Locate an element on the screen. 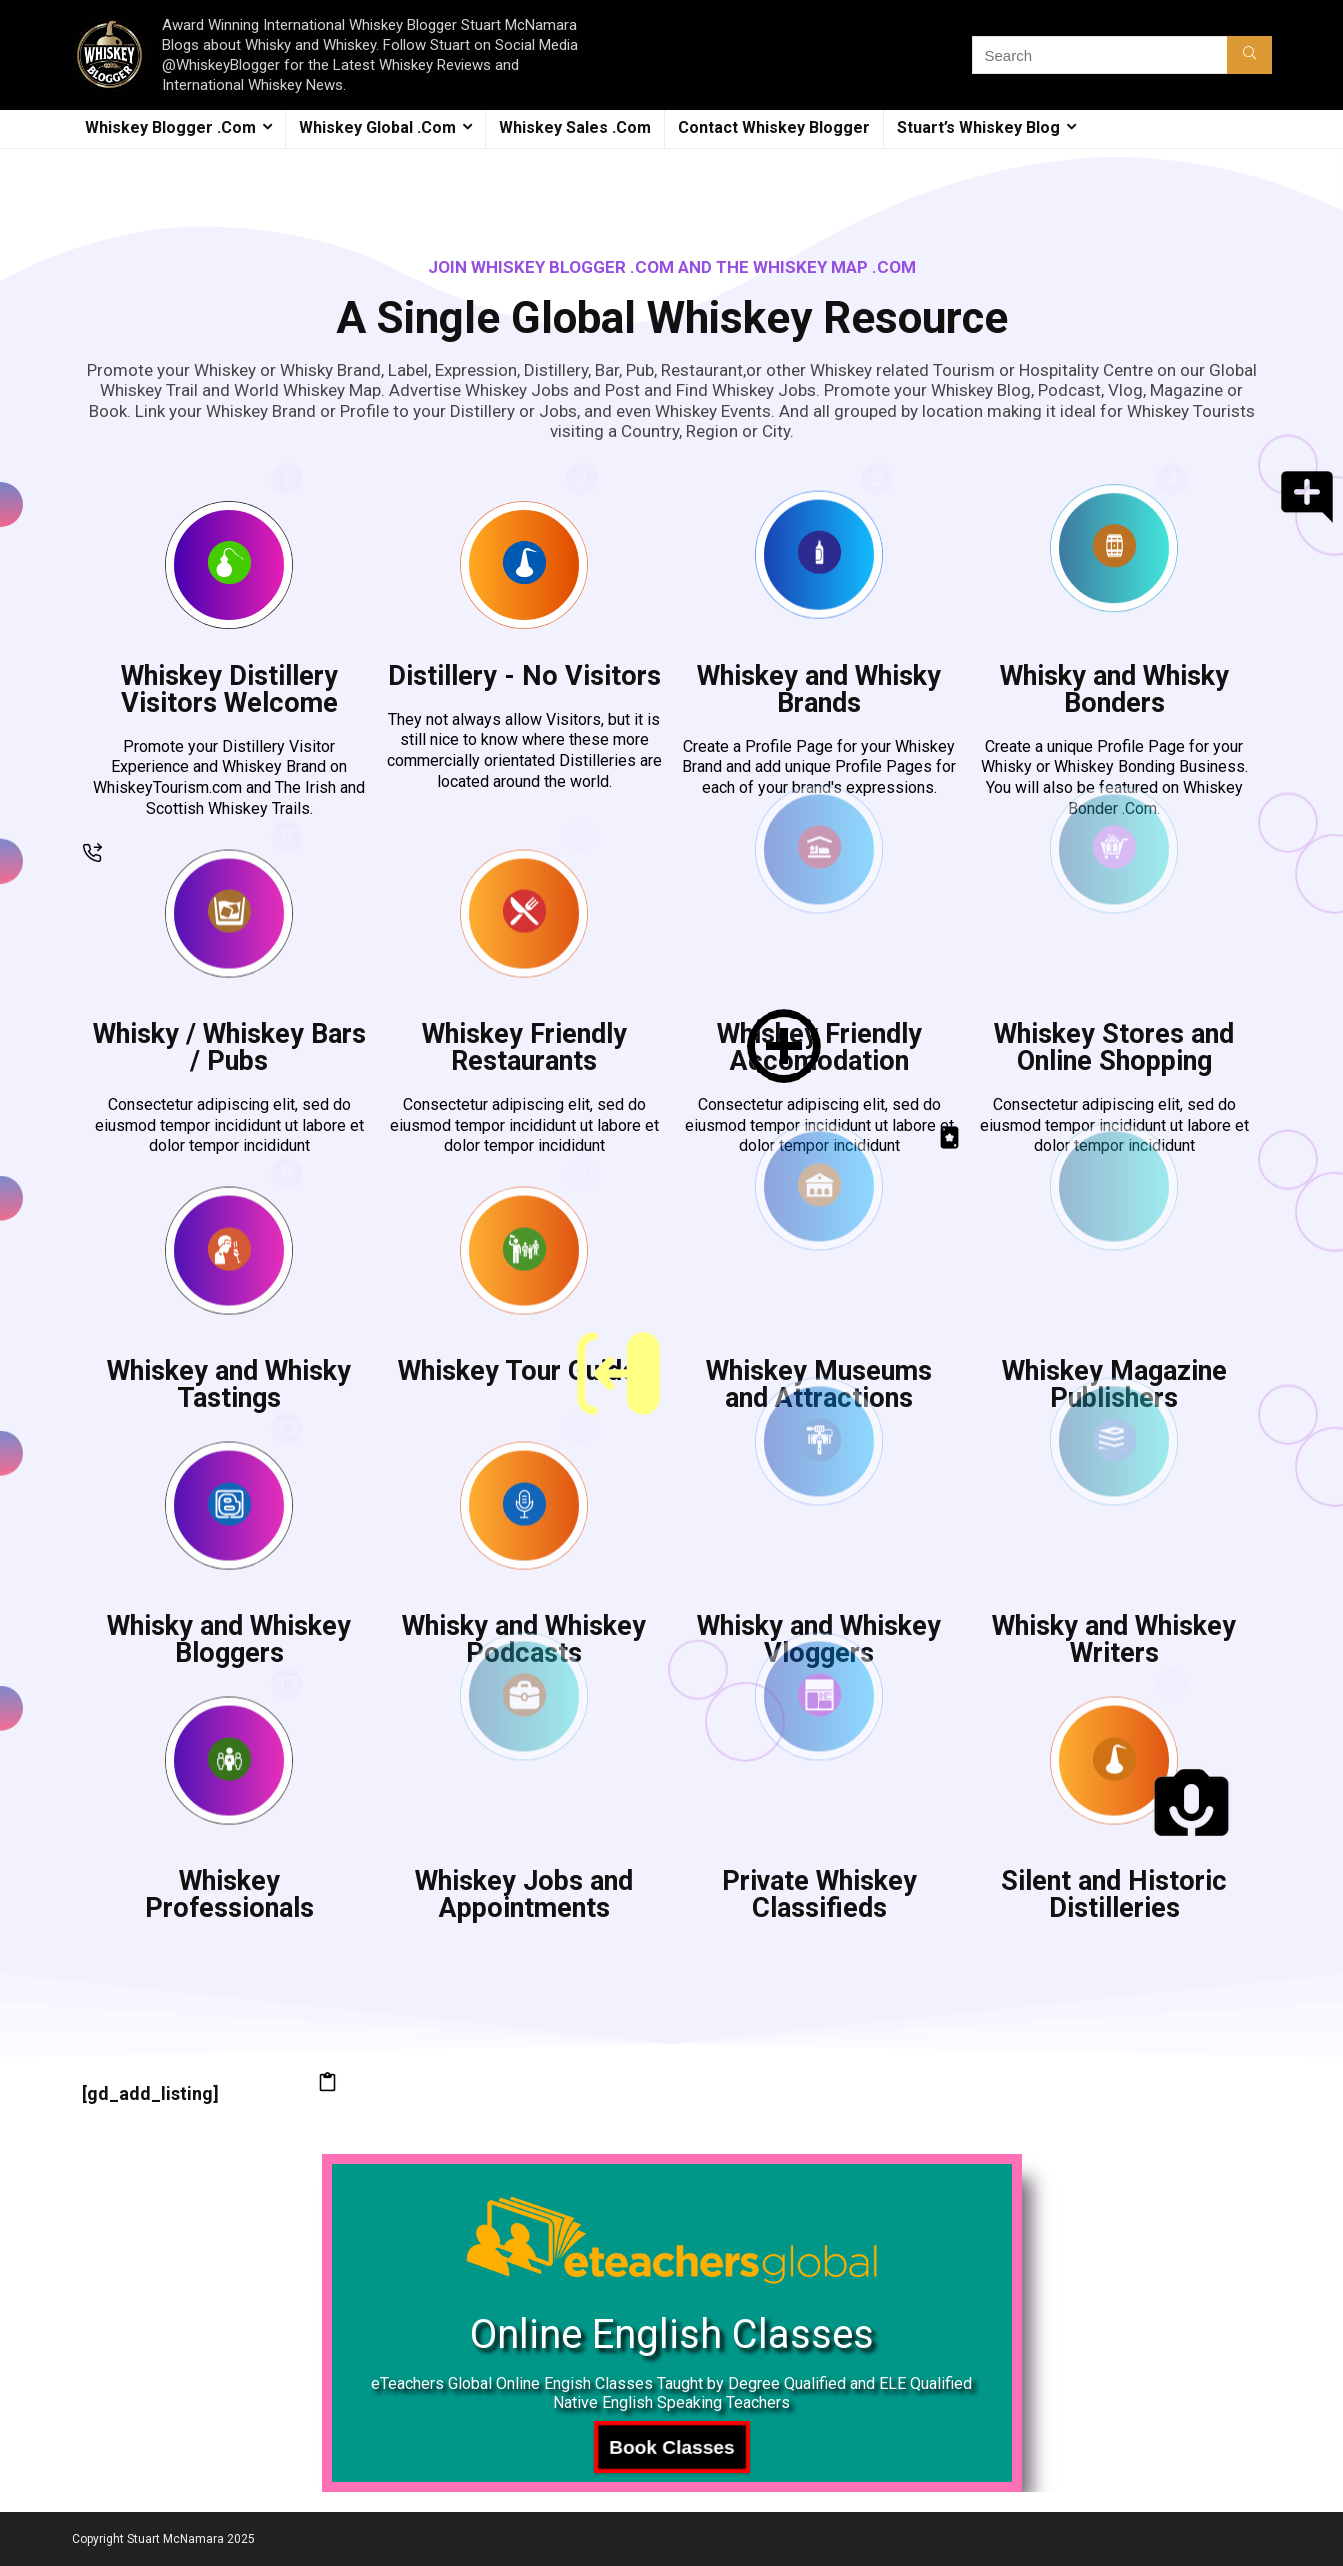 Image resolution: width=1343 pixels, height=2566 pixels. paste content from clipboard is located at coordinates (327, 2082).